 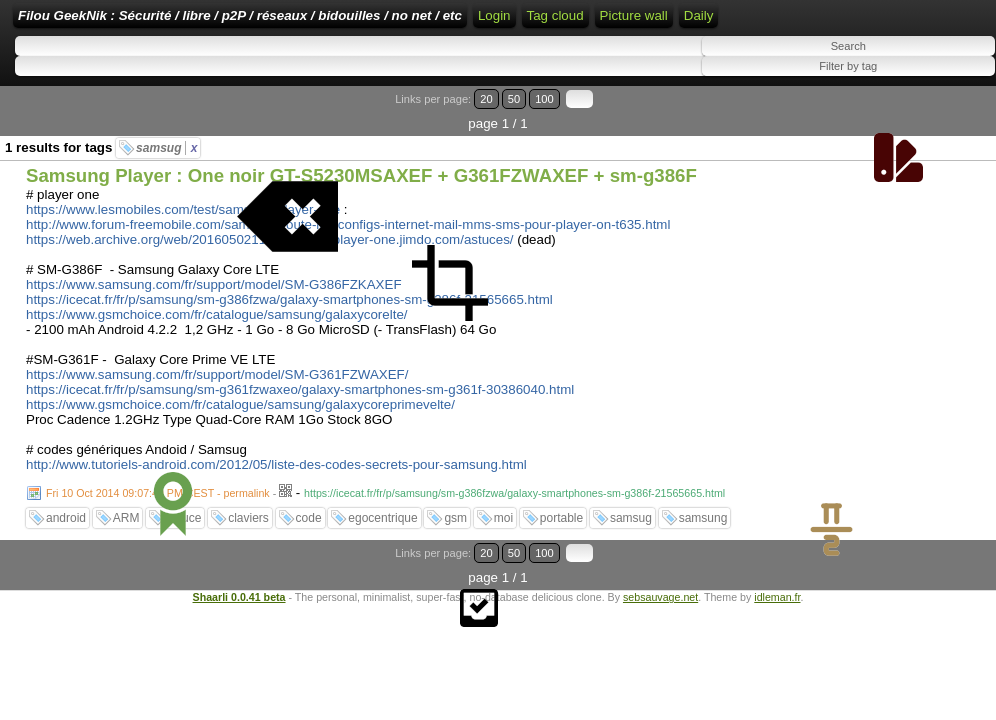 I want to click on mark all inbox messages as read, so click(x=479, y=608).